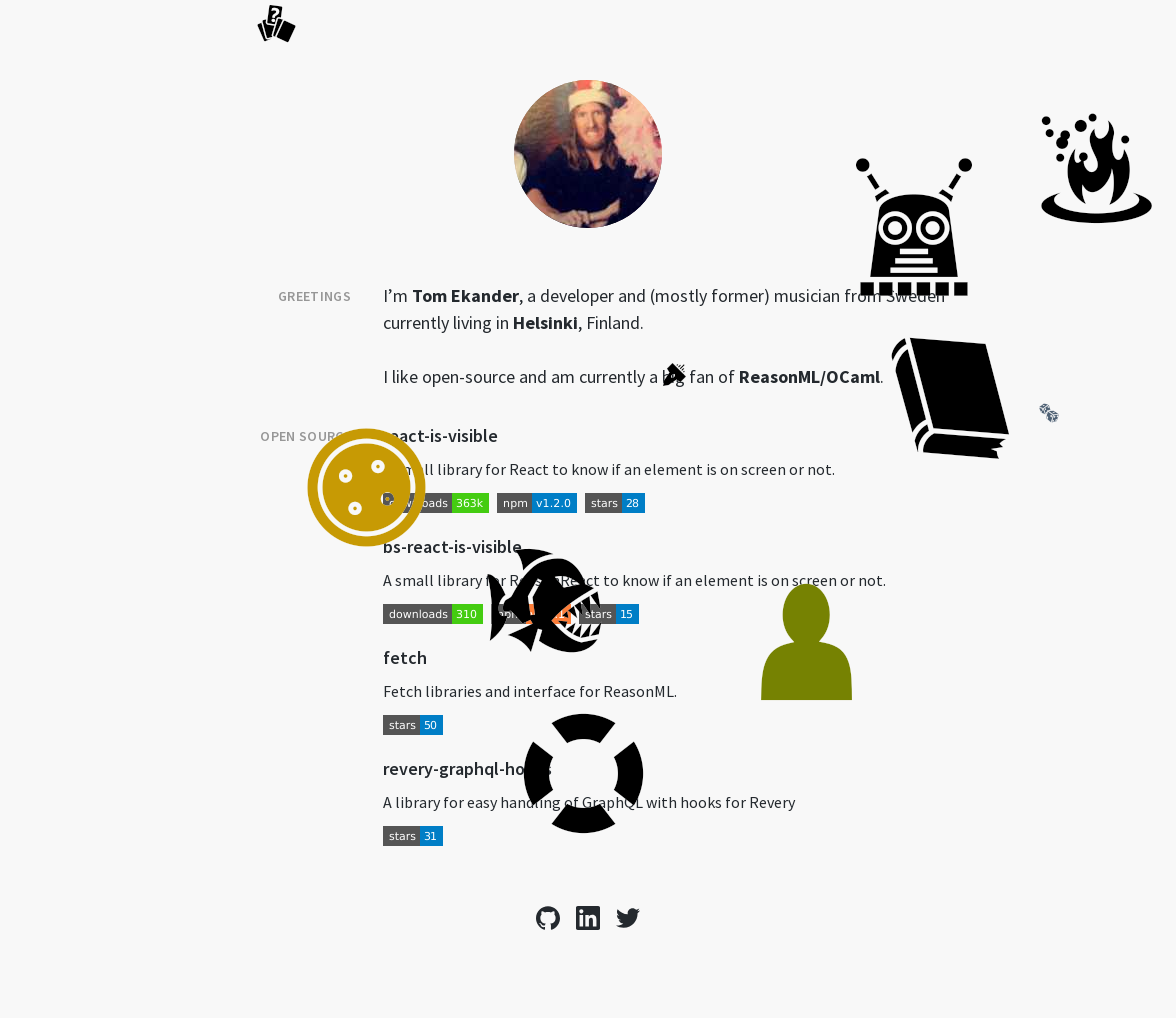 This screenshot has height=1018, width=1176. Describe the element at coordinates (950, 398) in the screenshot. I see `open a guidebook or manual` at that location.